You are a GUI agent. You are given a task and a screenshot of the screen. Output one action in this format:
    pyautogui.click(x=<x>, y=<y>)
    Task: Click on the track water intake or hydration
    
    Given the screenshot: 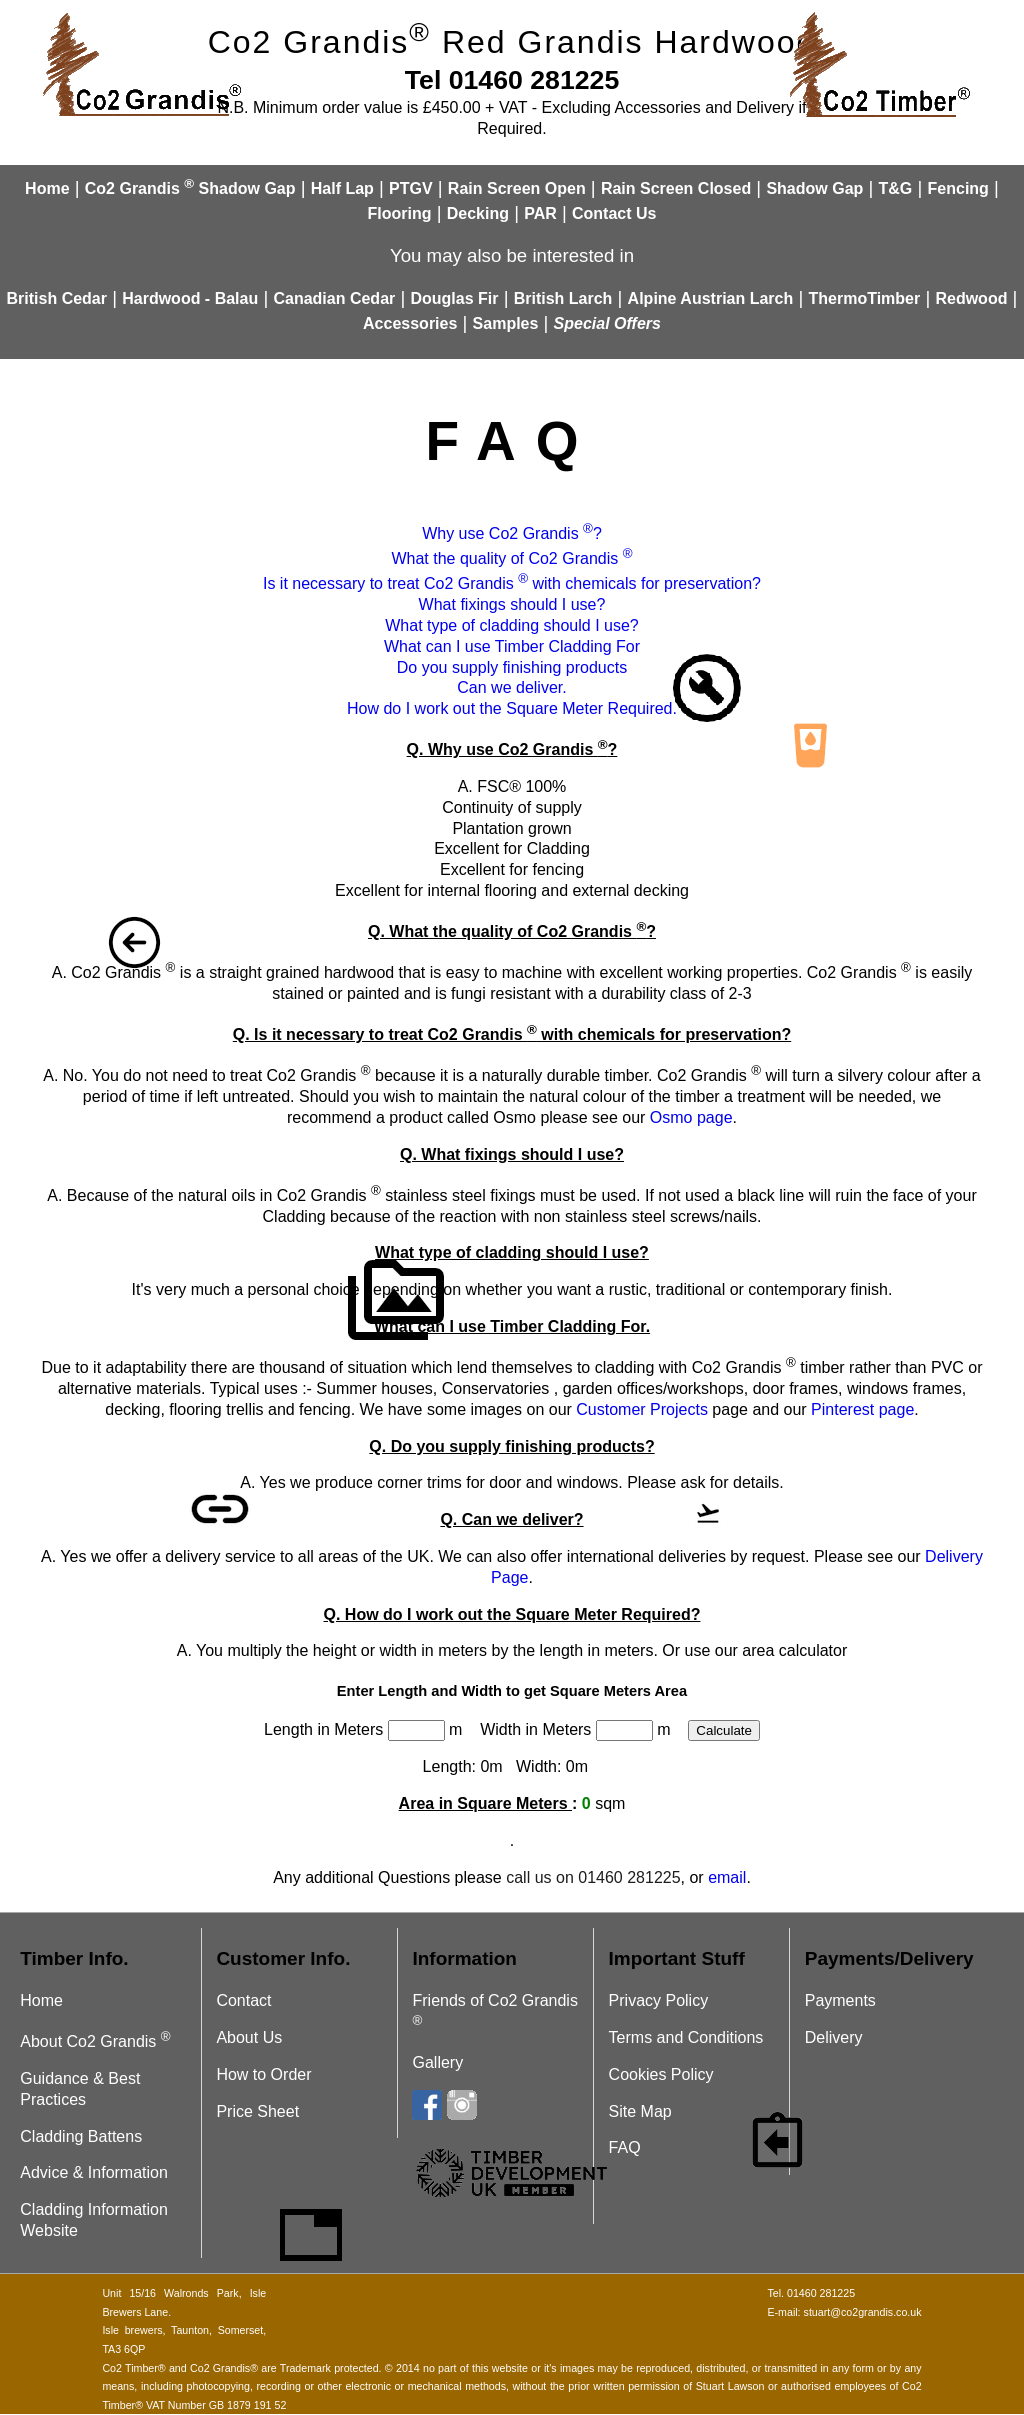 What is the action you would take?
    pyautogui.click(x=810, y=745)
    